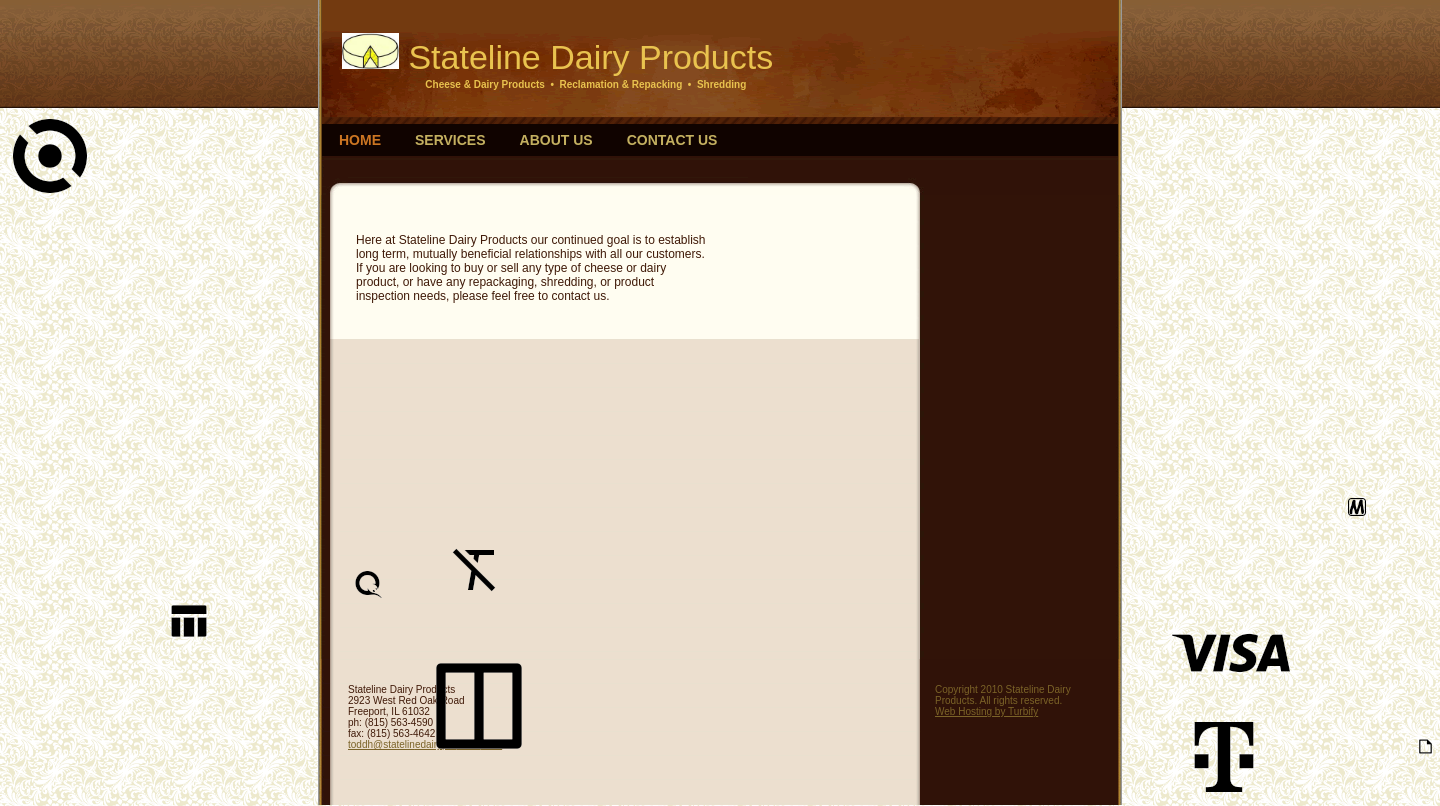 This screenshot has width=1440, height=806. What do you see at coordinates (189, 621) in the screenshot?
I see `insert a table into a document` at bounding box center [189, 621].